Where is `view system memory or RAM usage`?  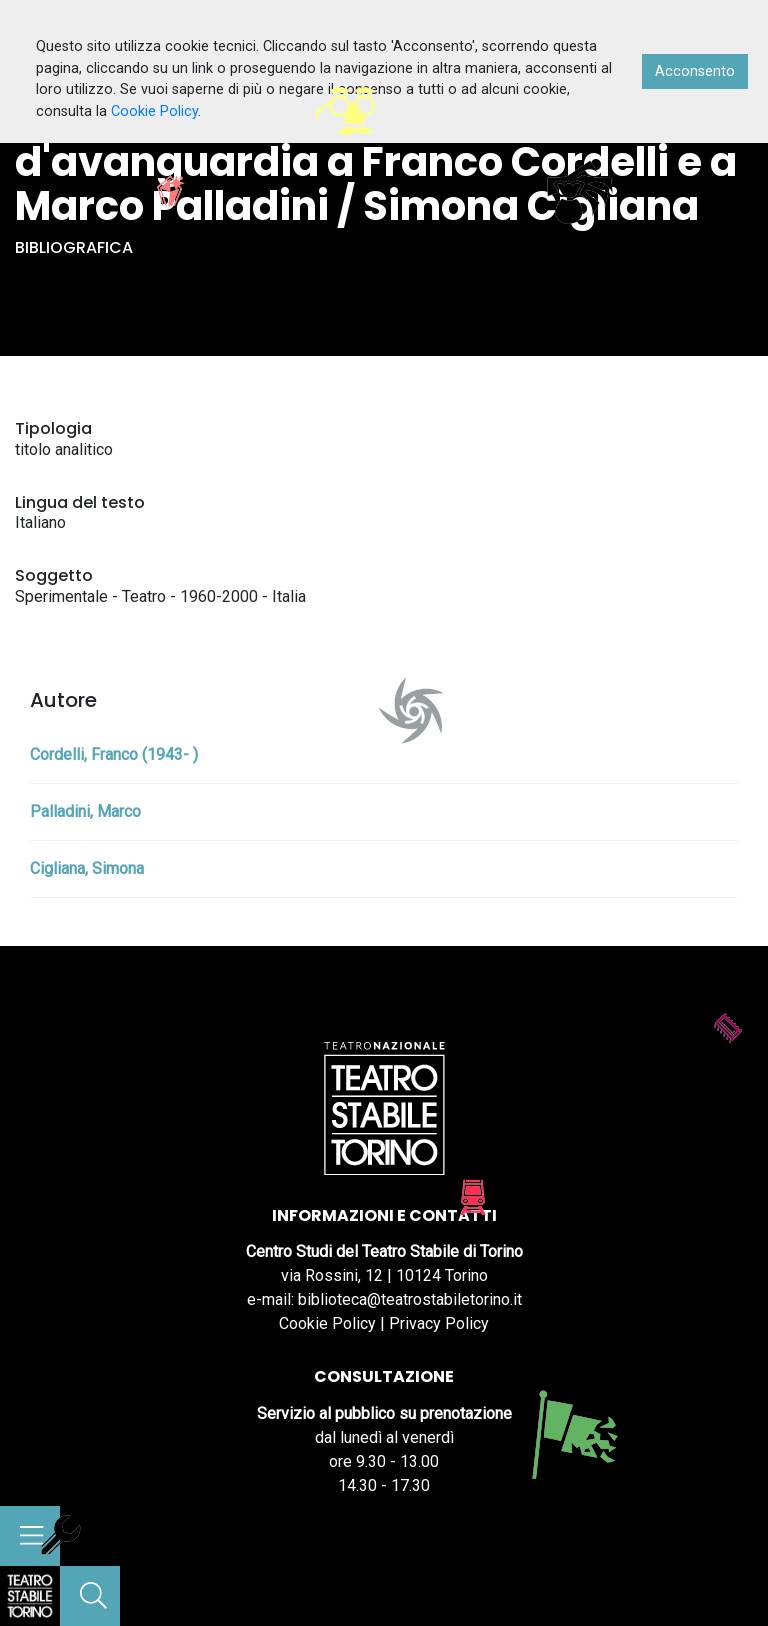 view system memory or RAM usage is located at coordinates (728, 1028).